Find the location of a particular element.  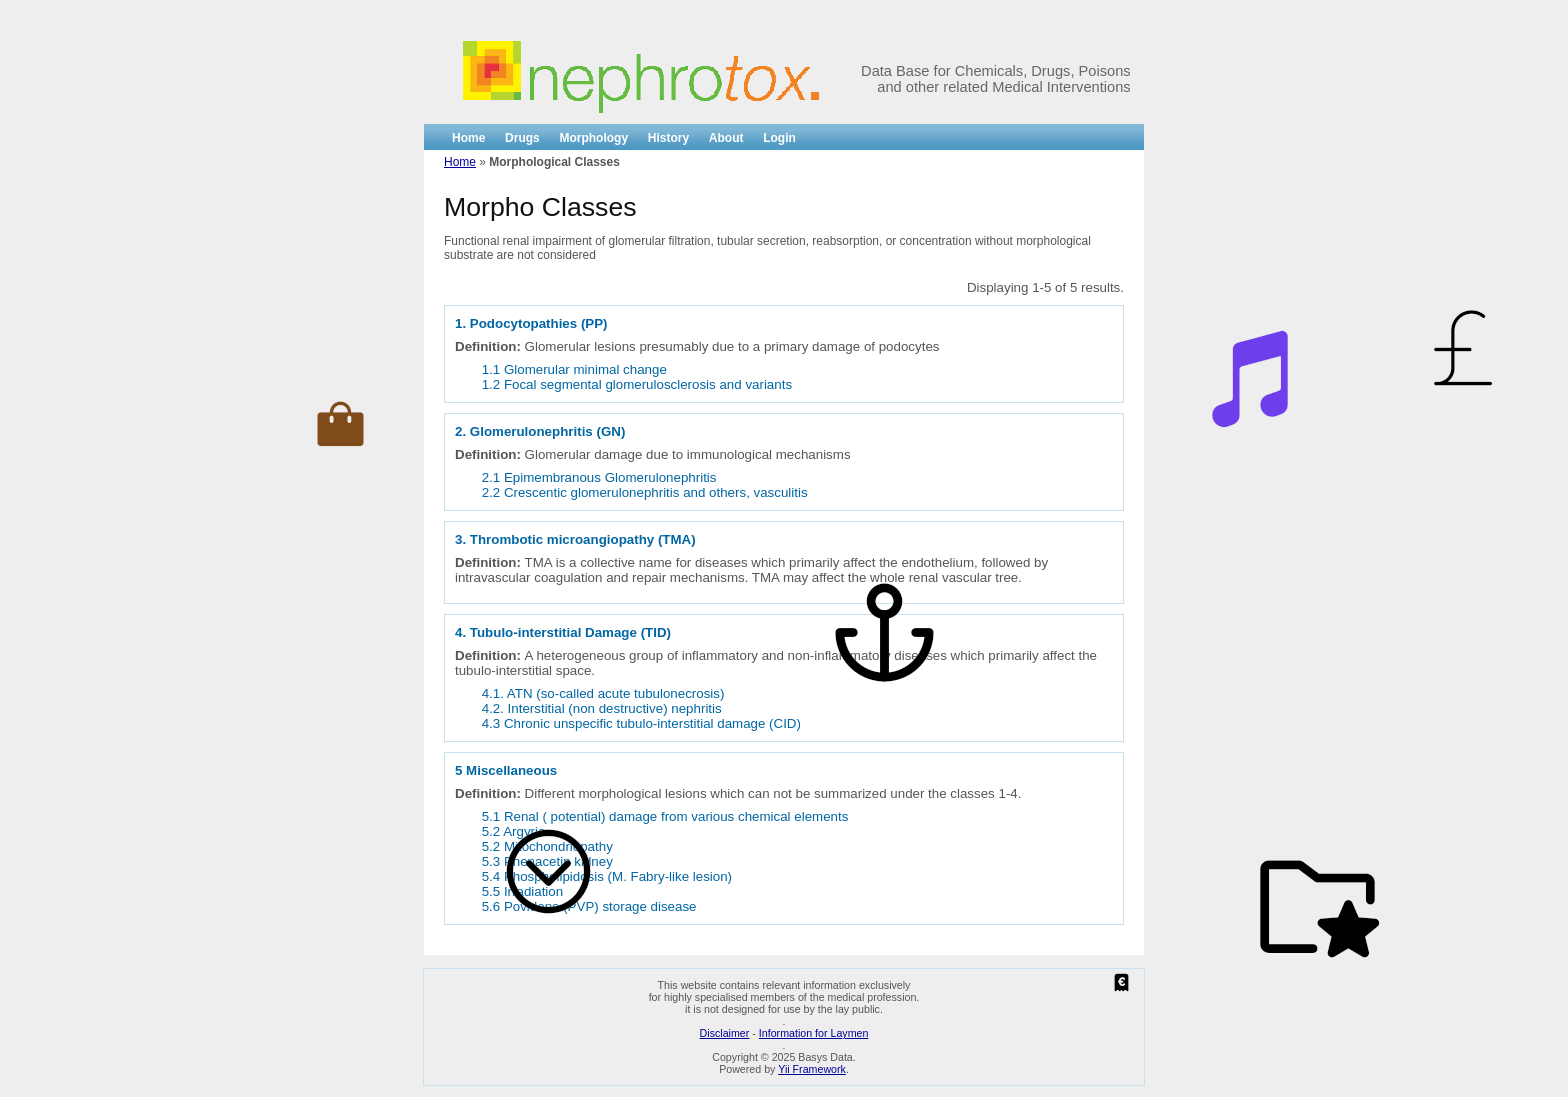

anchor a component or element in place is located at coordinates (884, 632).